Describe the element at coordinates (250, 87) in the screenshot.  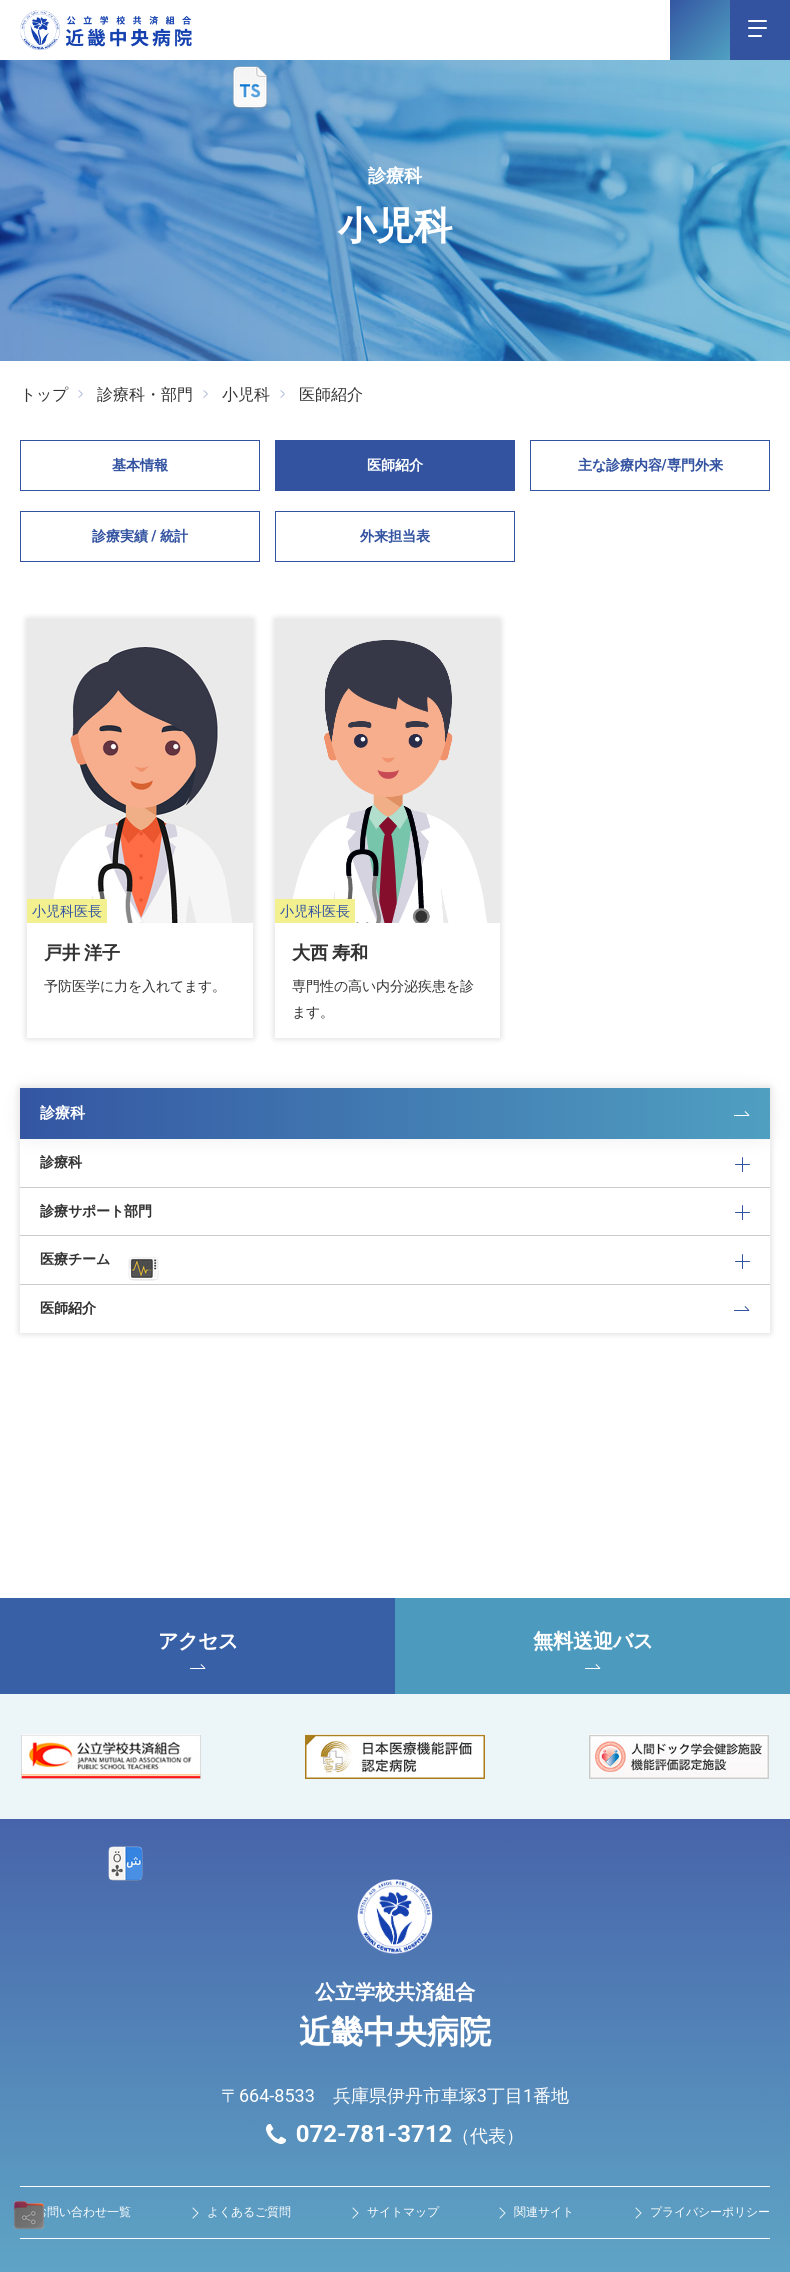
I see `a typescript source code file` at that location.